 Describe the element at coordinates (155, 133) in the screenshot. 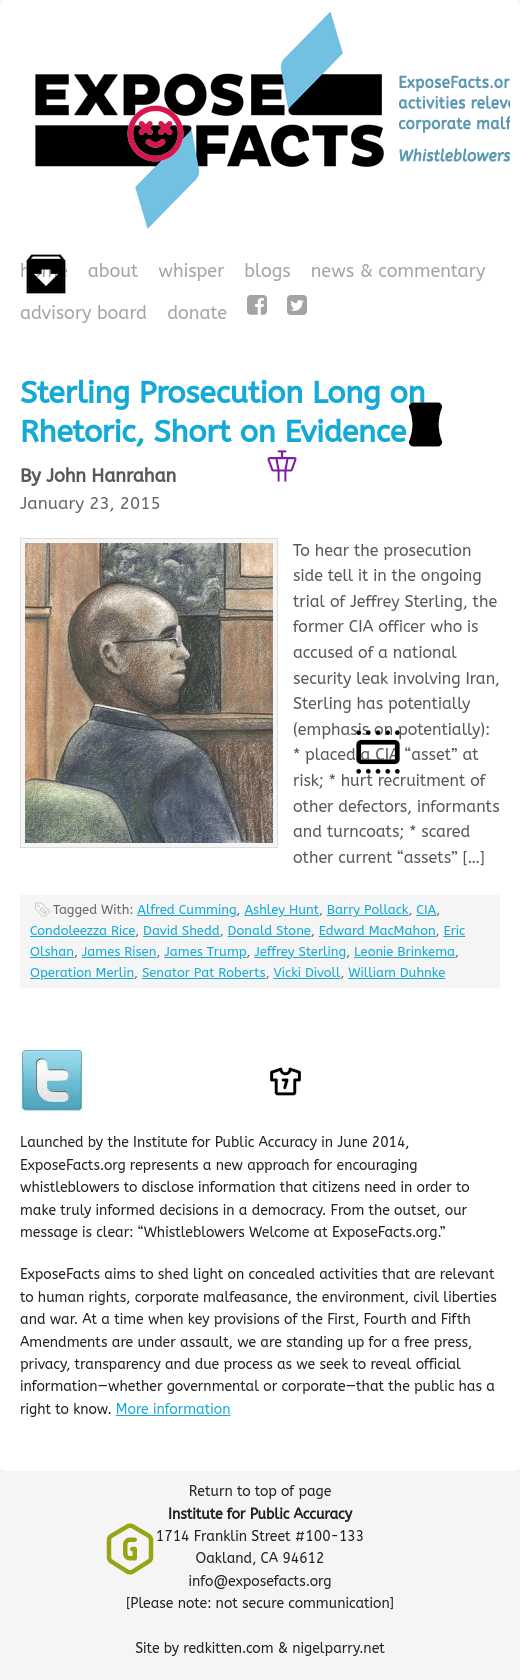

I see `select a silly or goofy mood reaction` at that location.